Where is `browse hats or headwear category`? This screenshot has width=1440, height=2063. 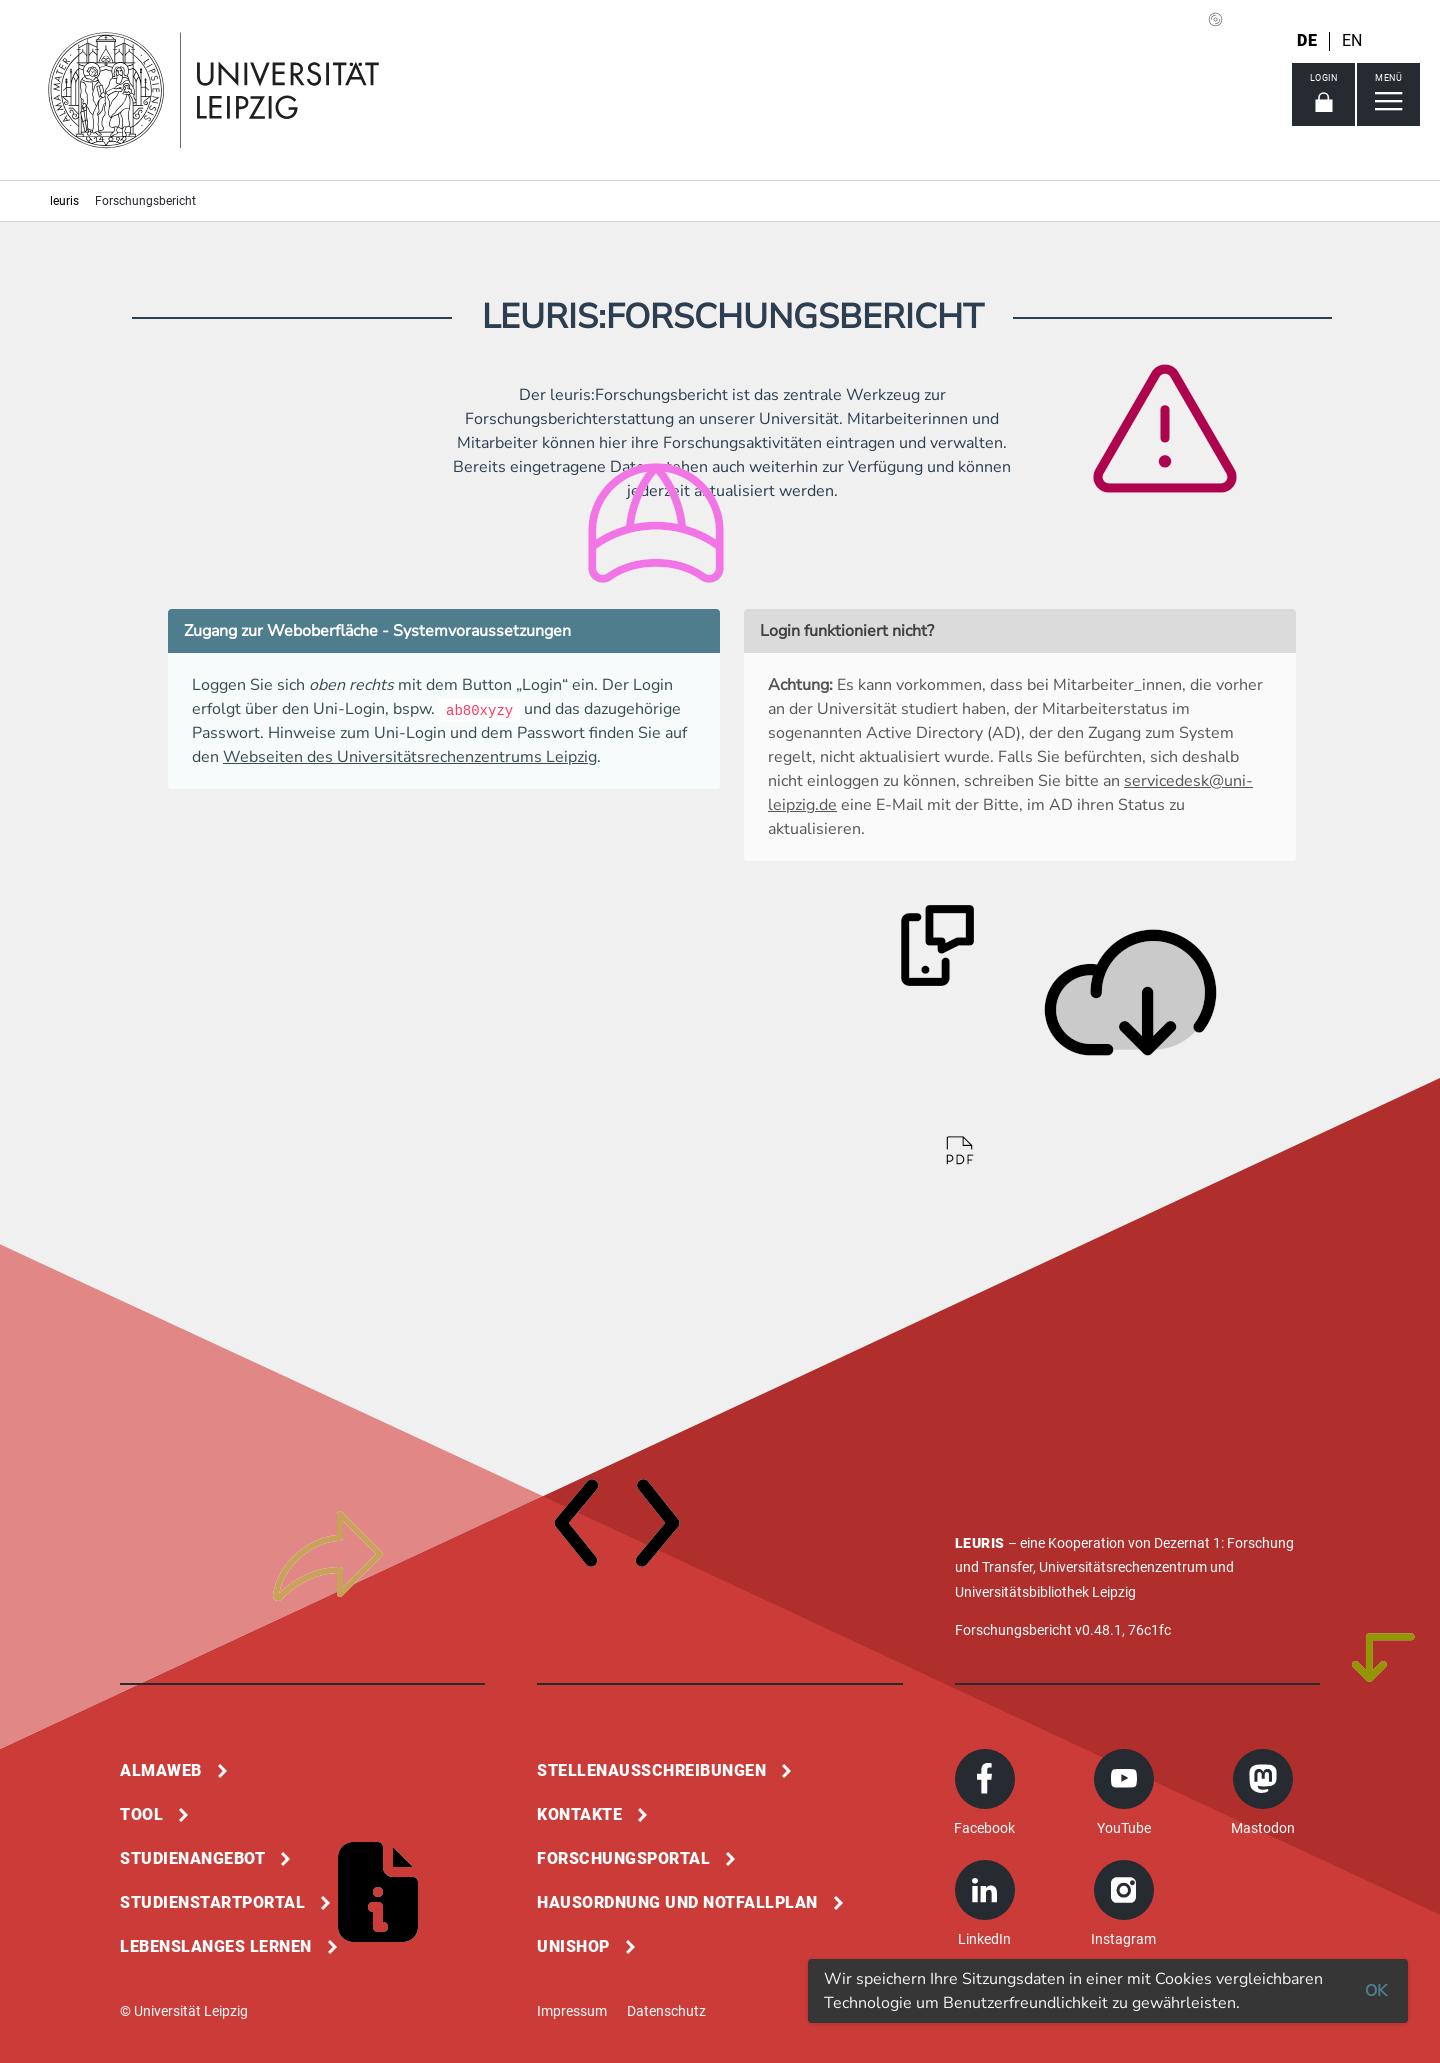 browse hats or headwear category is located at coordinates (656, 531).